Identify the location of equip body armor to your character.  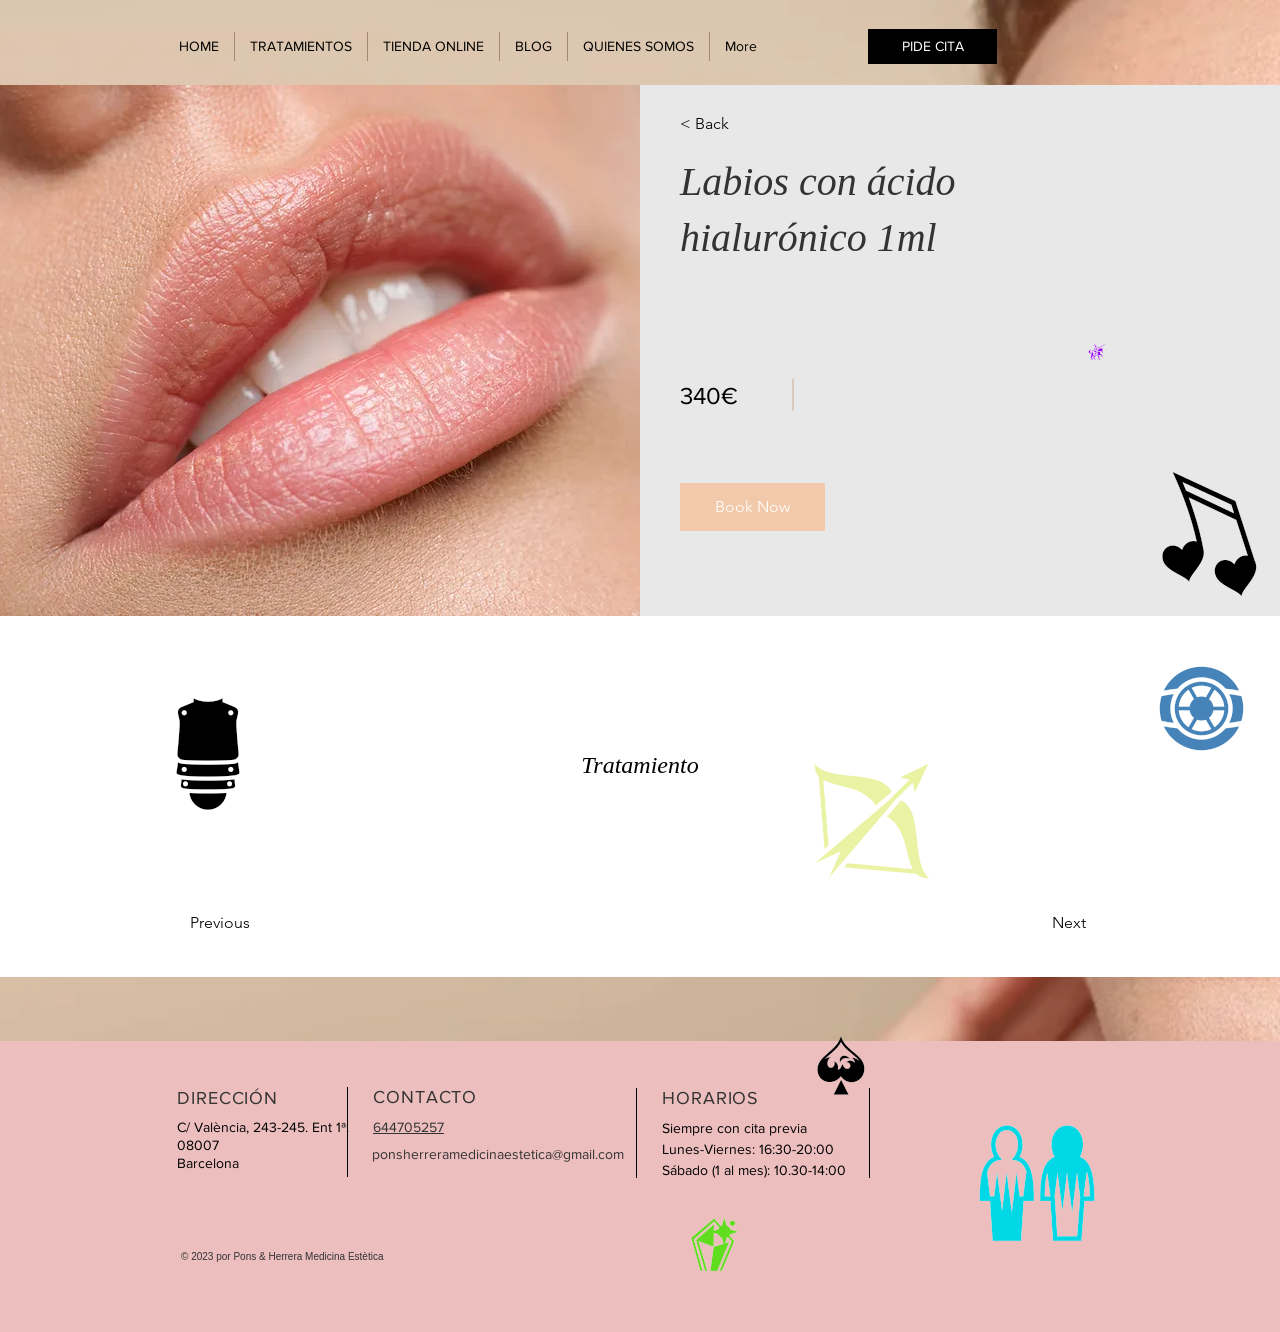
(208, 754).